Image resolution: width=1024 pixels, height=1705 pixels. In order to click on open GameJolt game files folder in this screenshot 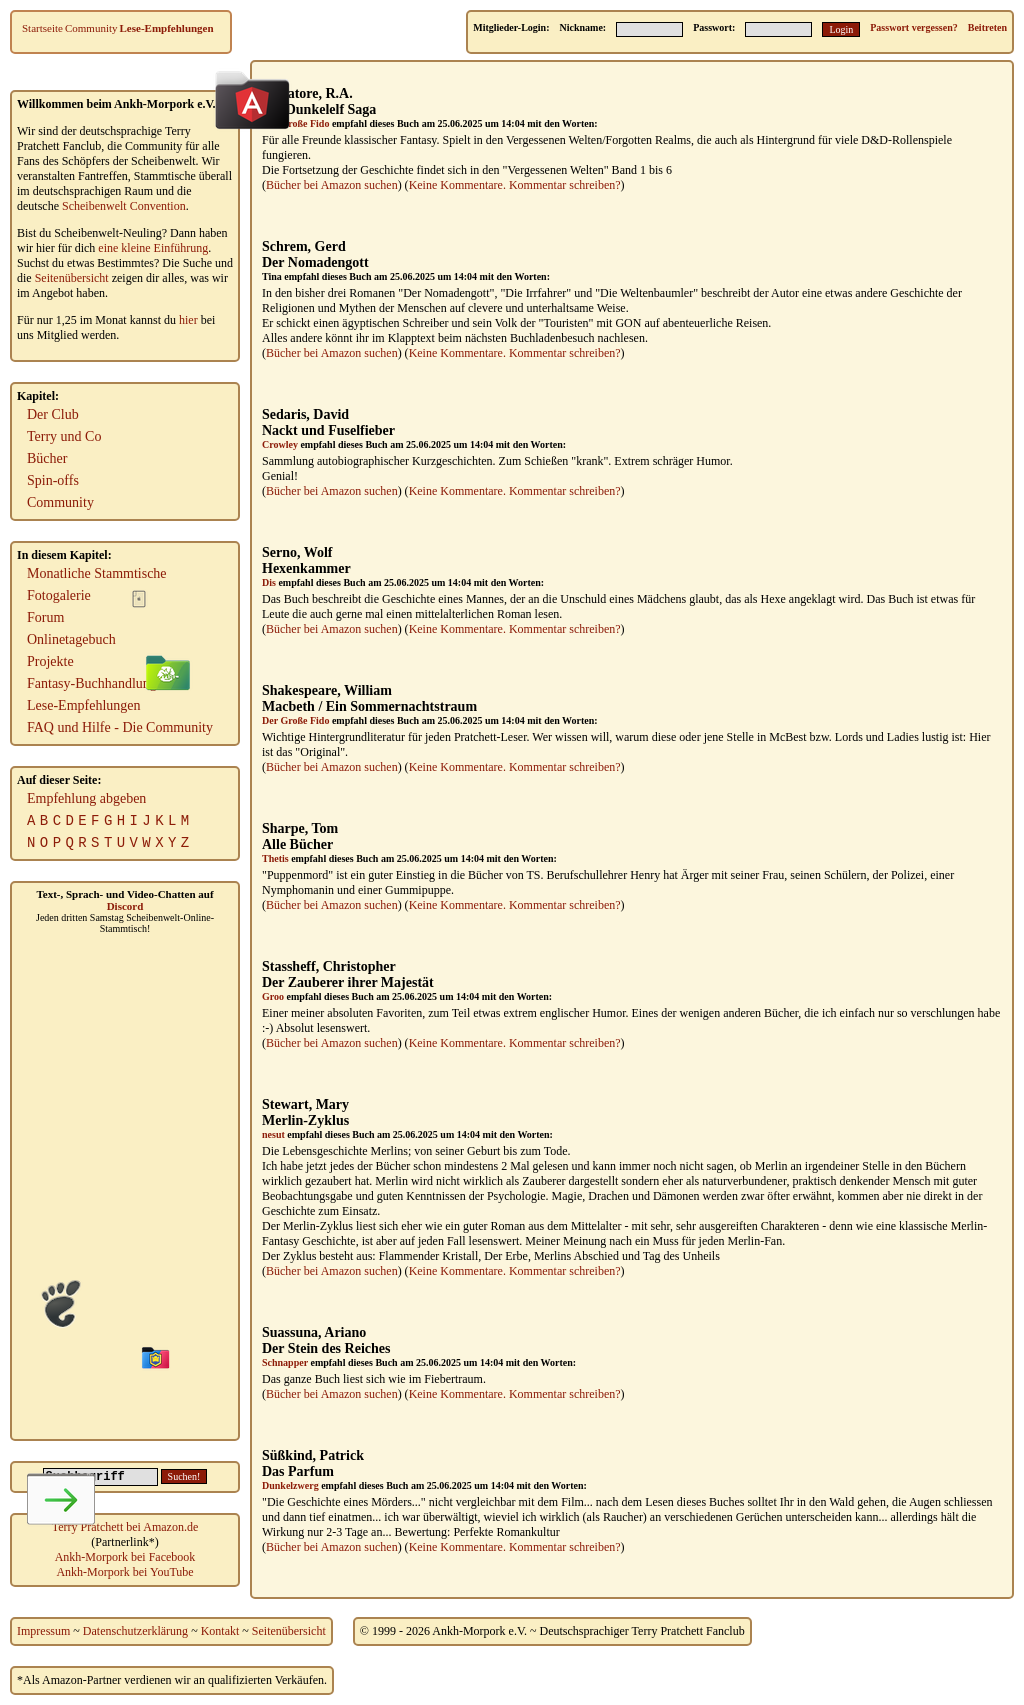, I will do `click(168, 674)`.